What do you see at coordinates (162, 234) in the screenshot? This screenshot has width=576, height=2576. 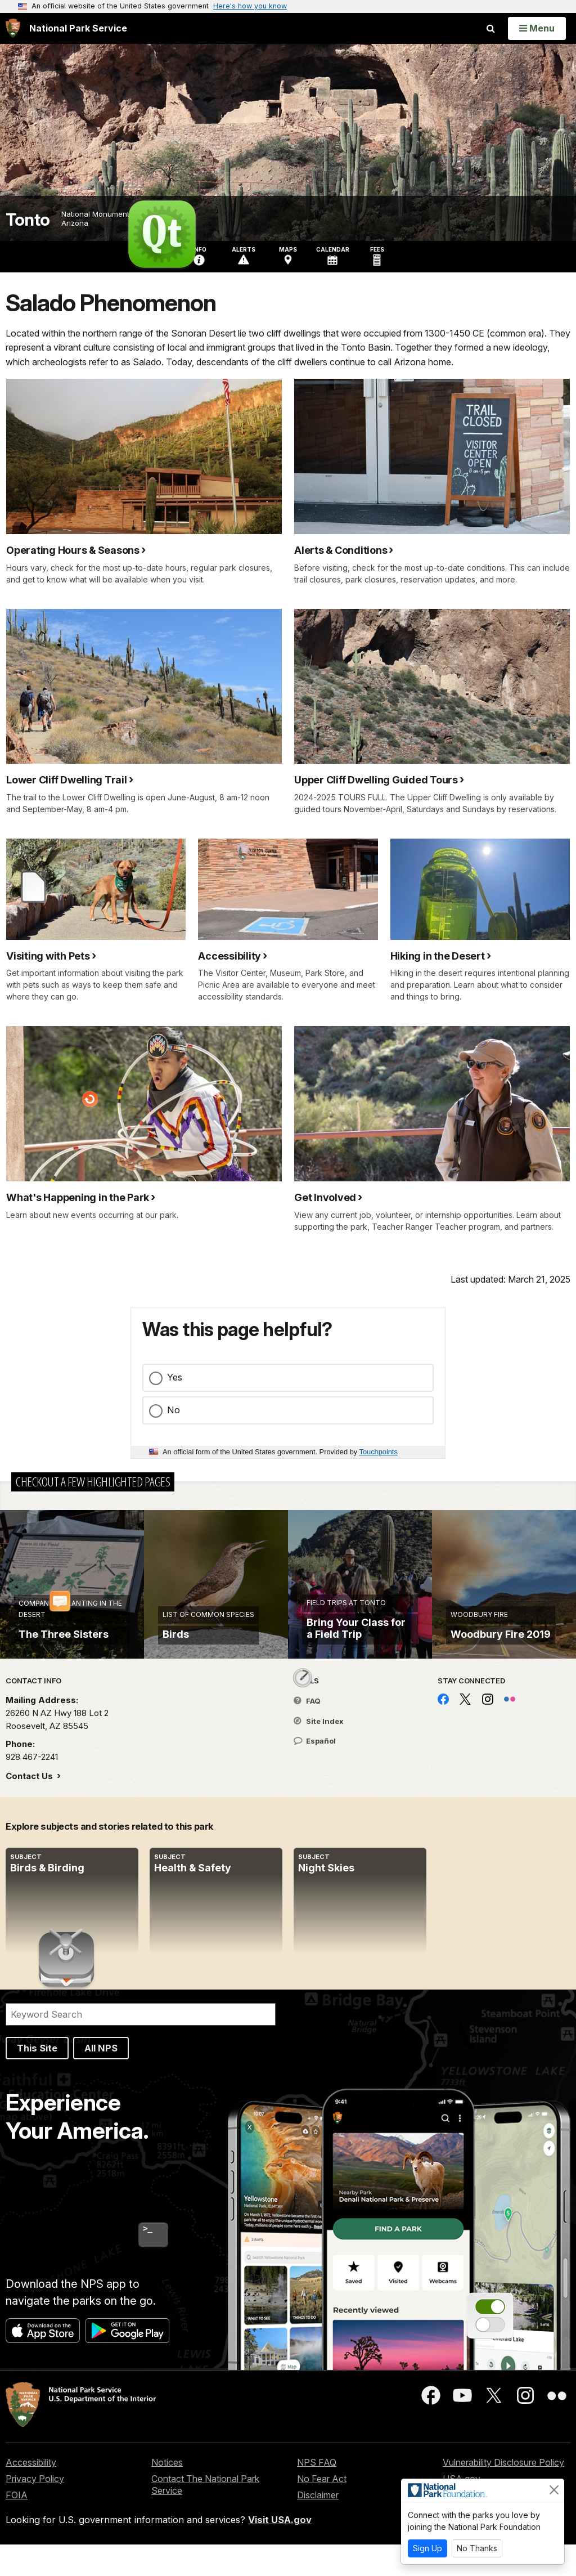 I see `open qt configuration settings` at bounding box center [162, 234].